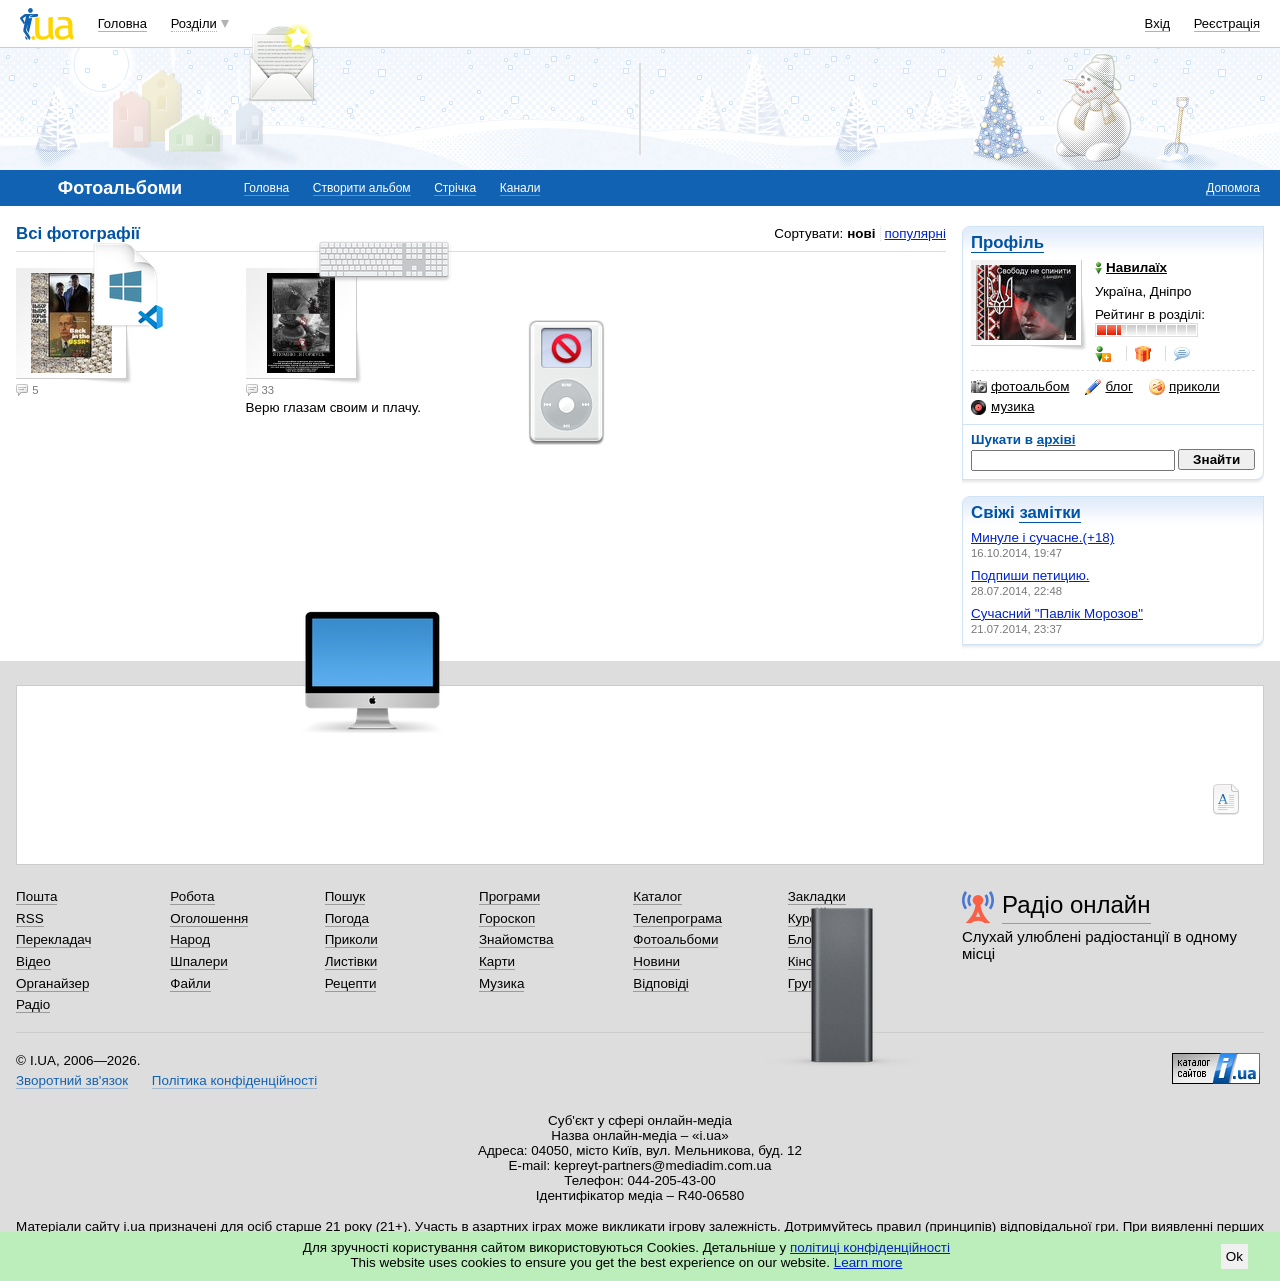 The image size is (1280, 1281). Describe the element at coordinates (1226, 799) in the screenshot. I see `open a text document` at that location.